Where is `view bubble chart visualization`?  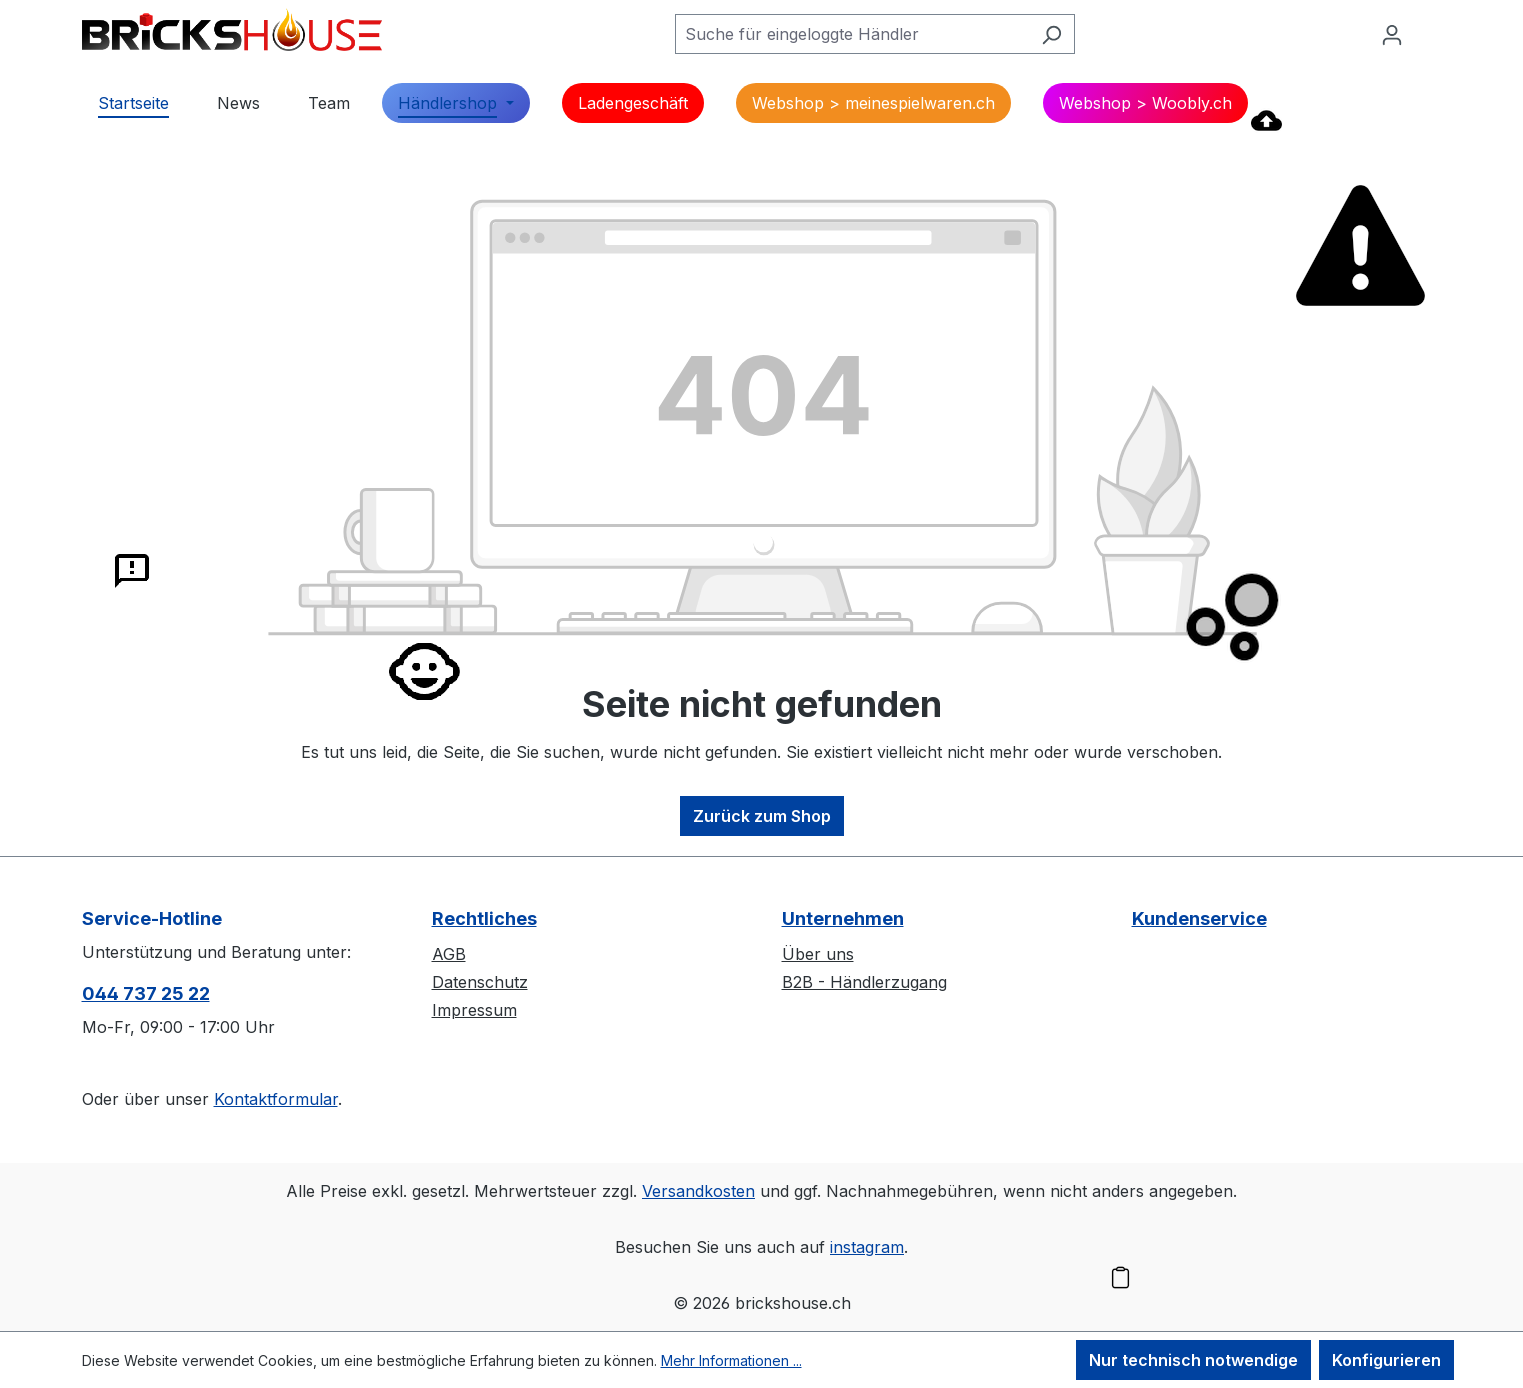
view bubble chart visualization is located at coordinates (1230, 617).